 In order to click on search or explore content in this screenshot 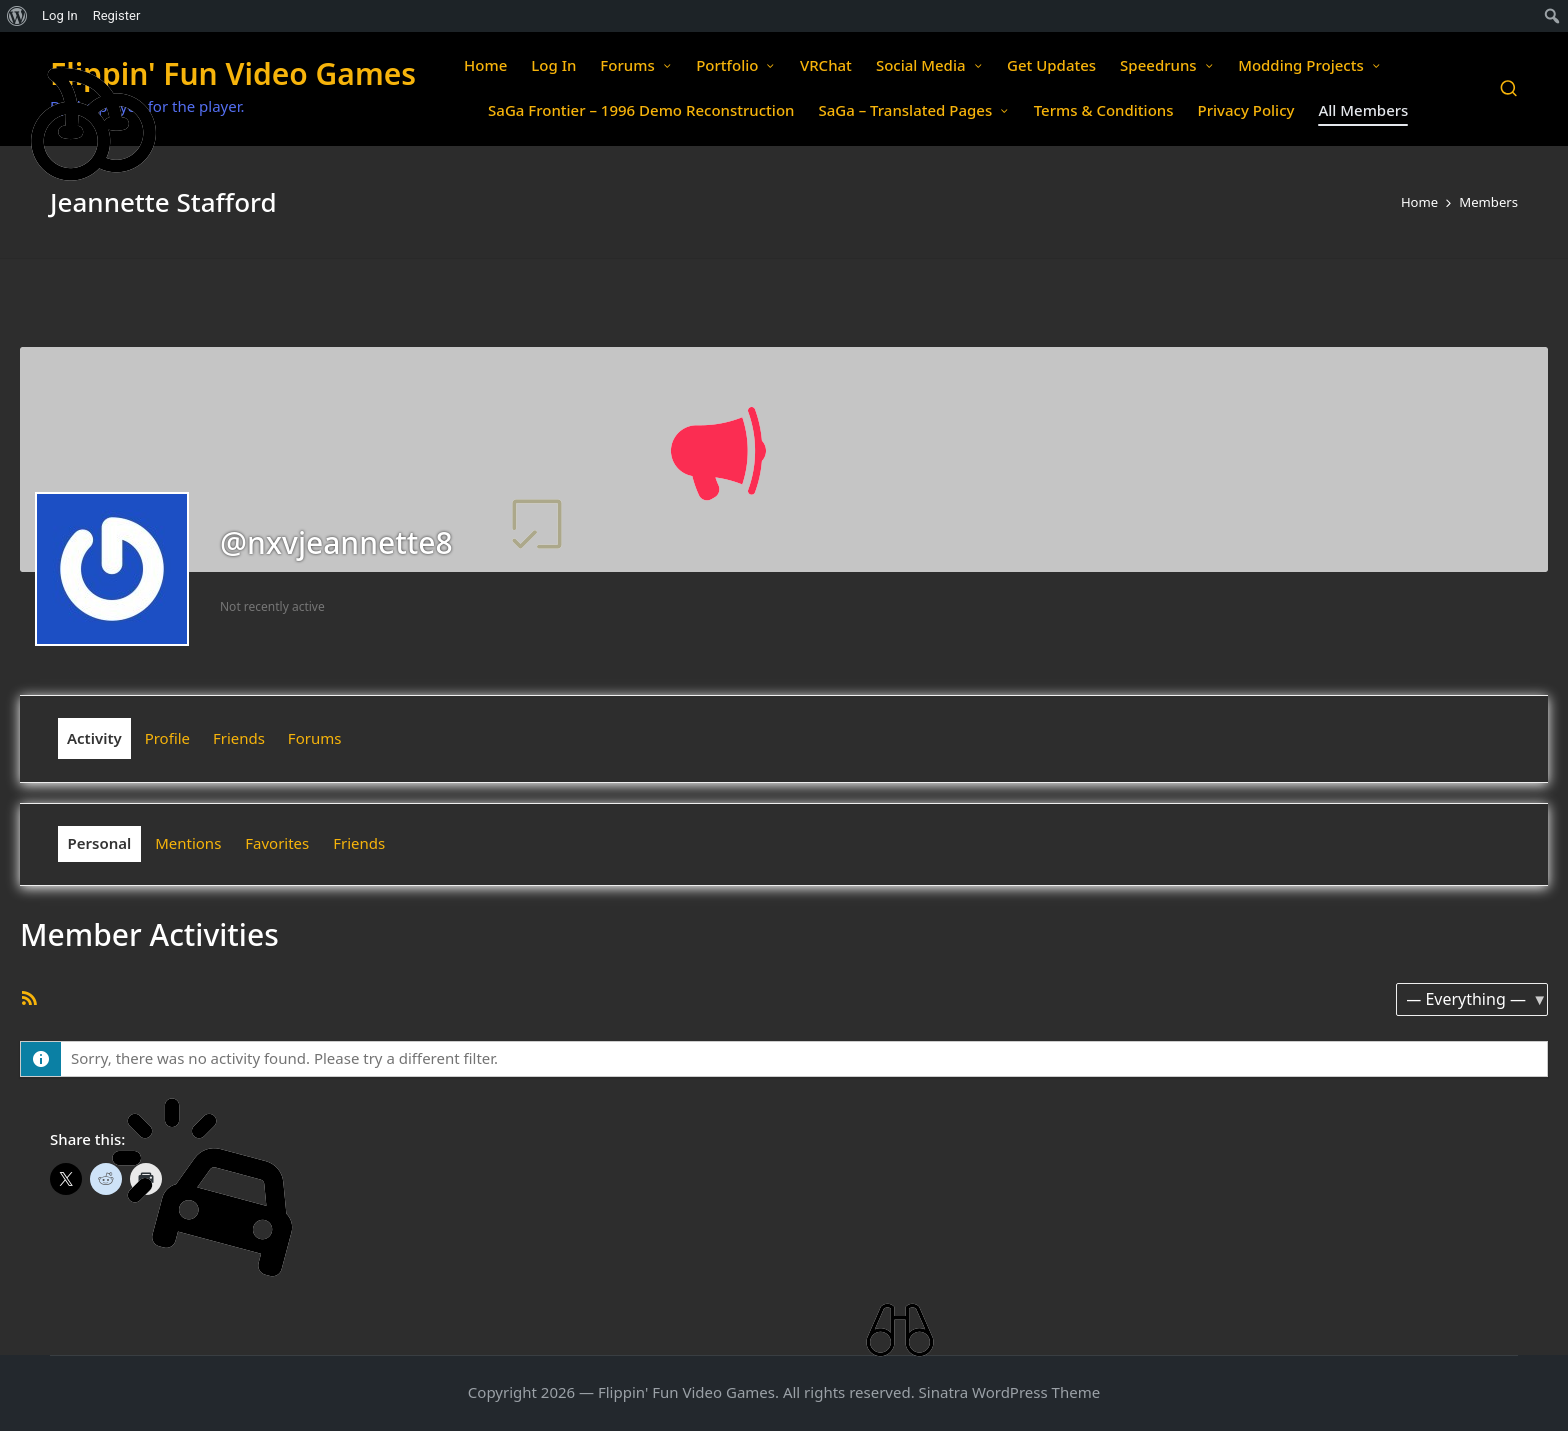, I will do `click(900, 1330)`.